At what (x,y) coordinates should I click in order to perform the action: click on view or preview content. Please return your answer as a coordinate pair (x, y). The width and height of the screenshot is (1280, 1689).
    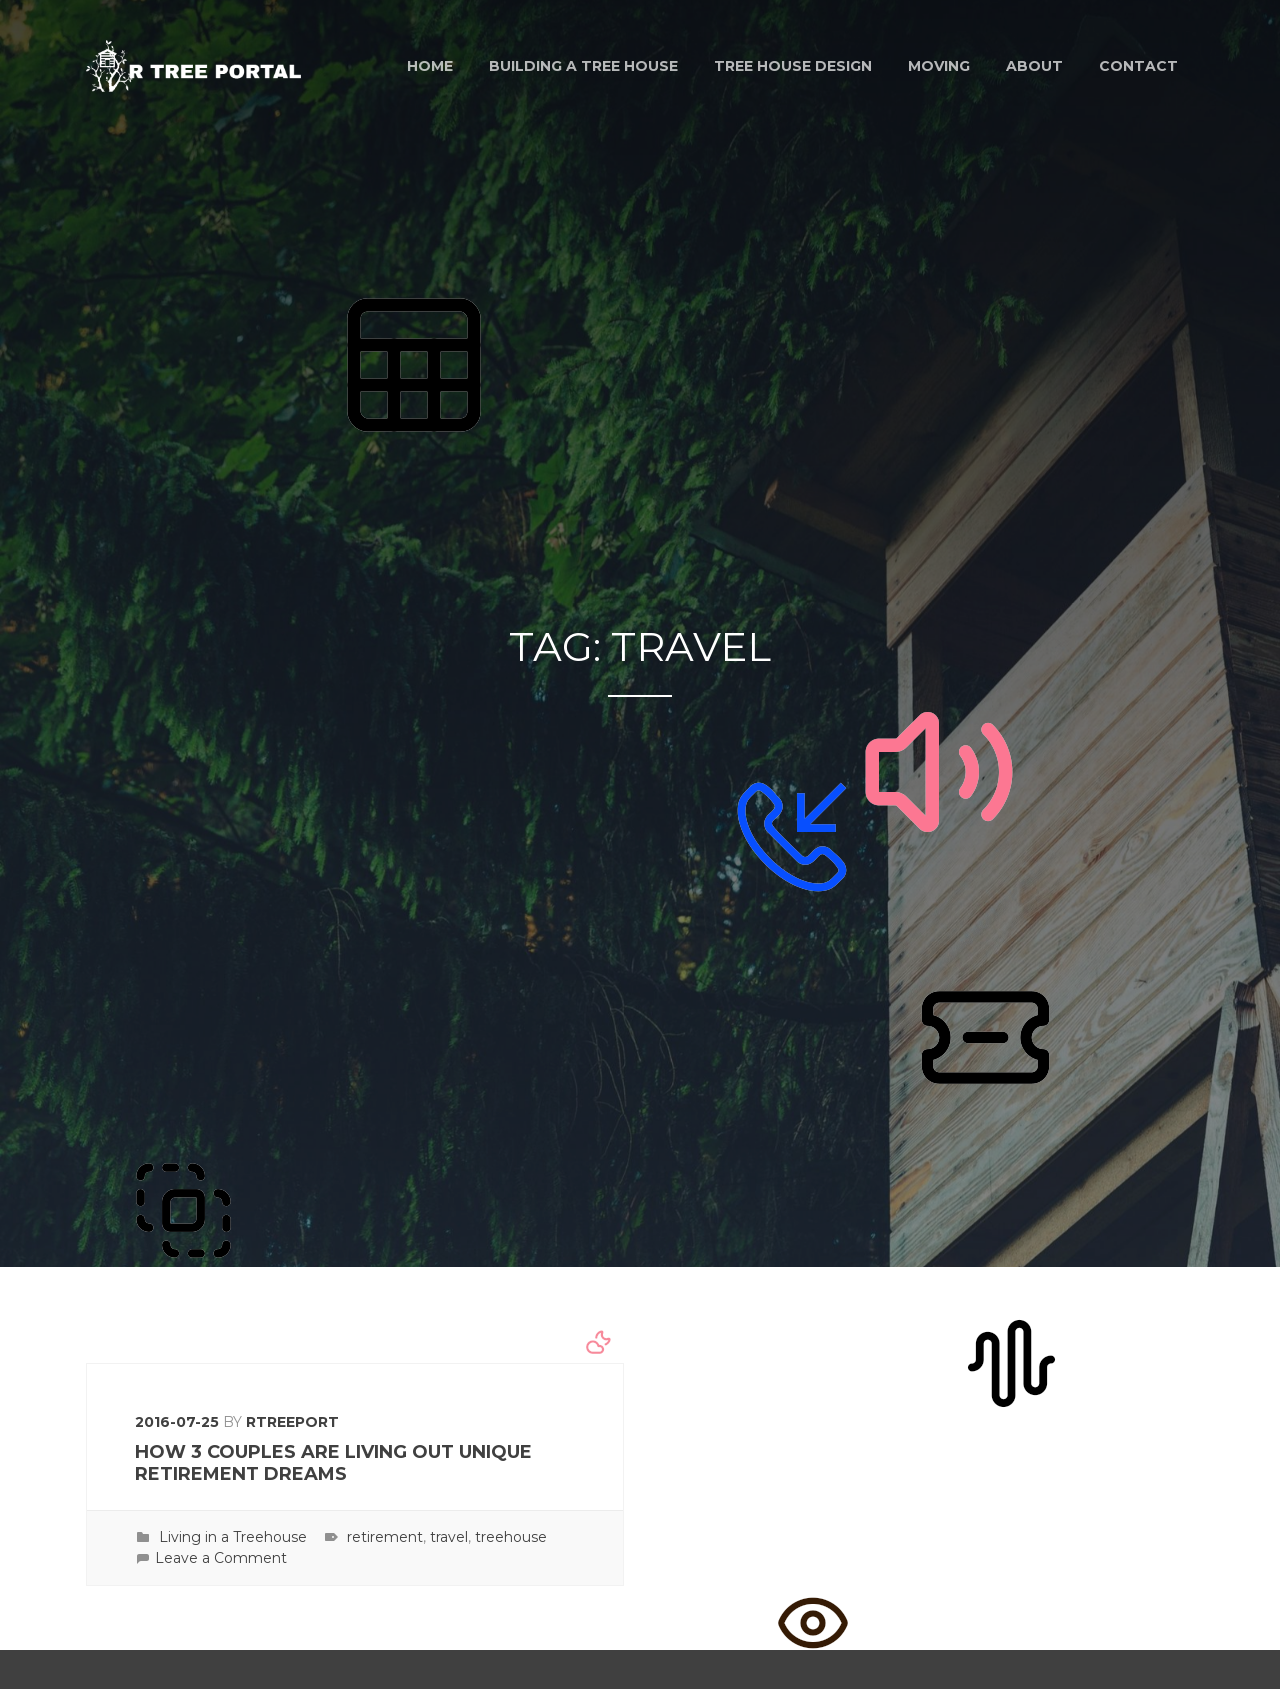
    Looking at the image, I should click on (813, 1623).